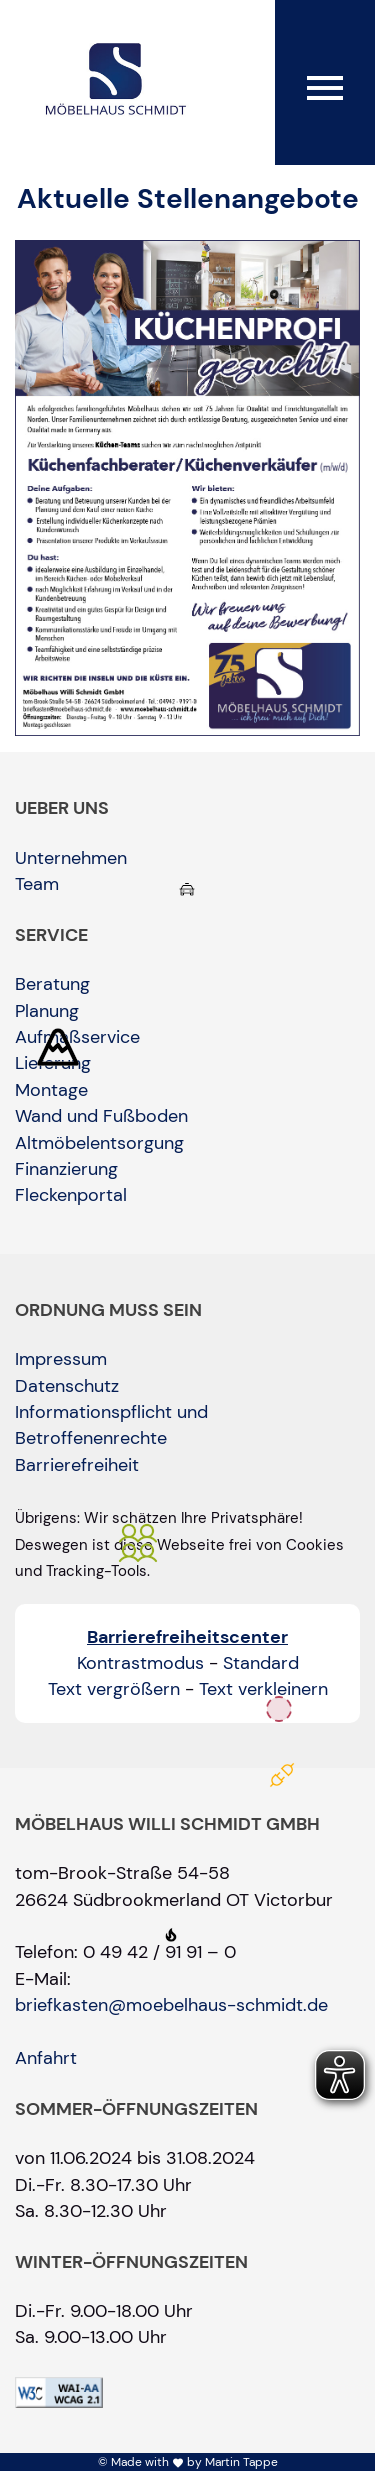 The width and height of the screenshot is (375, 2471). I want to click on view all team members, so click(138, 1543).